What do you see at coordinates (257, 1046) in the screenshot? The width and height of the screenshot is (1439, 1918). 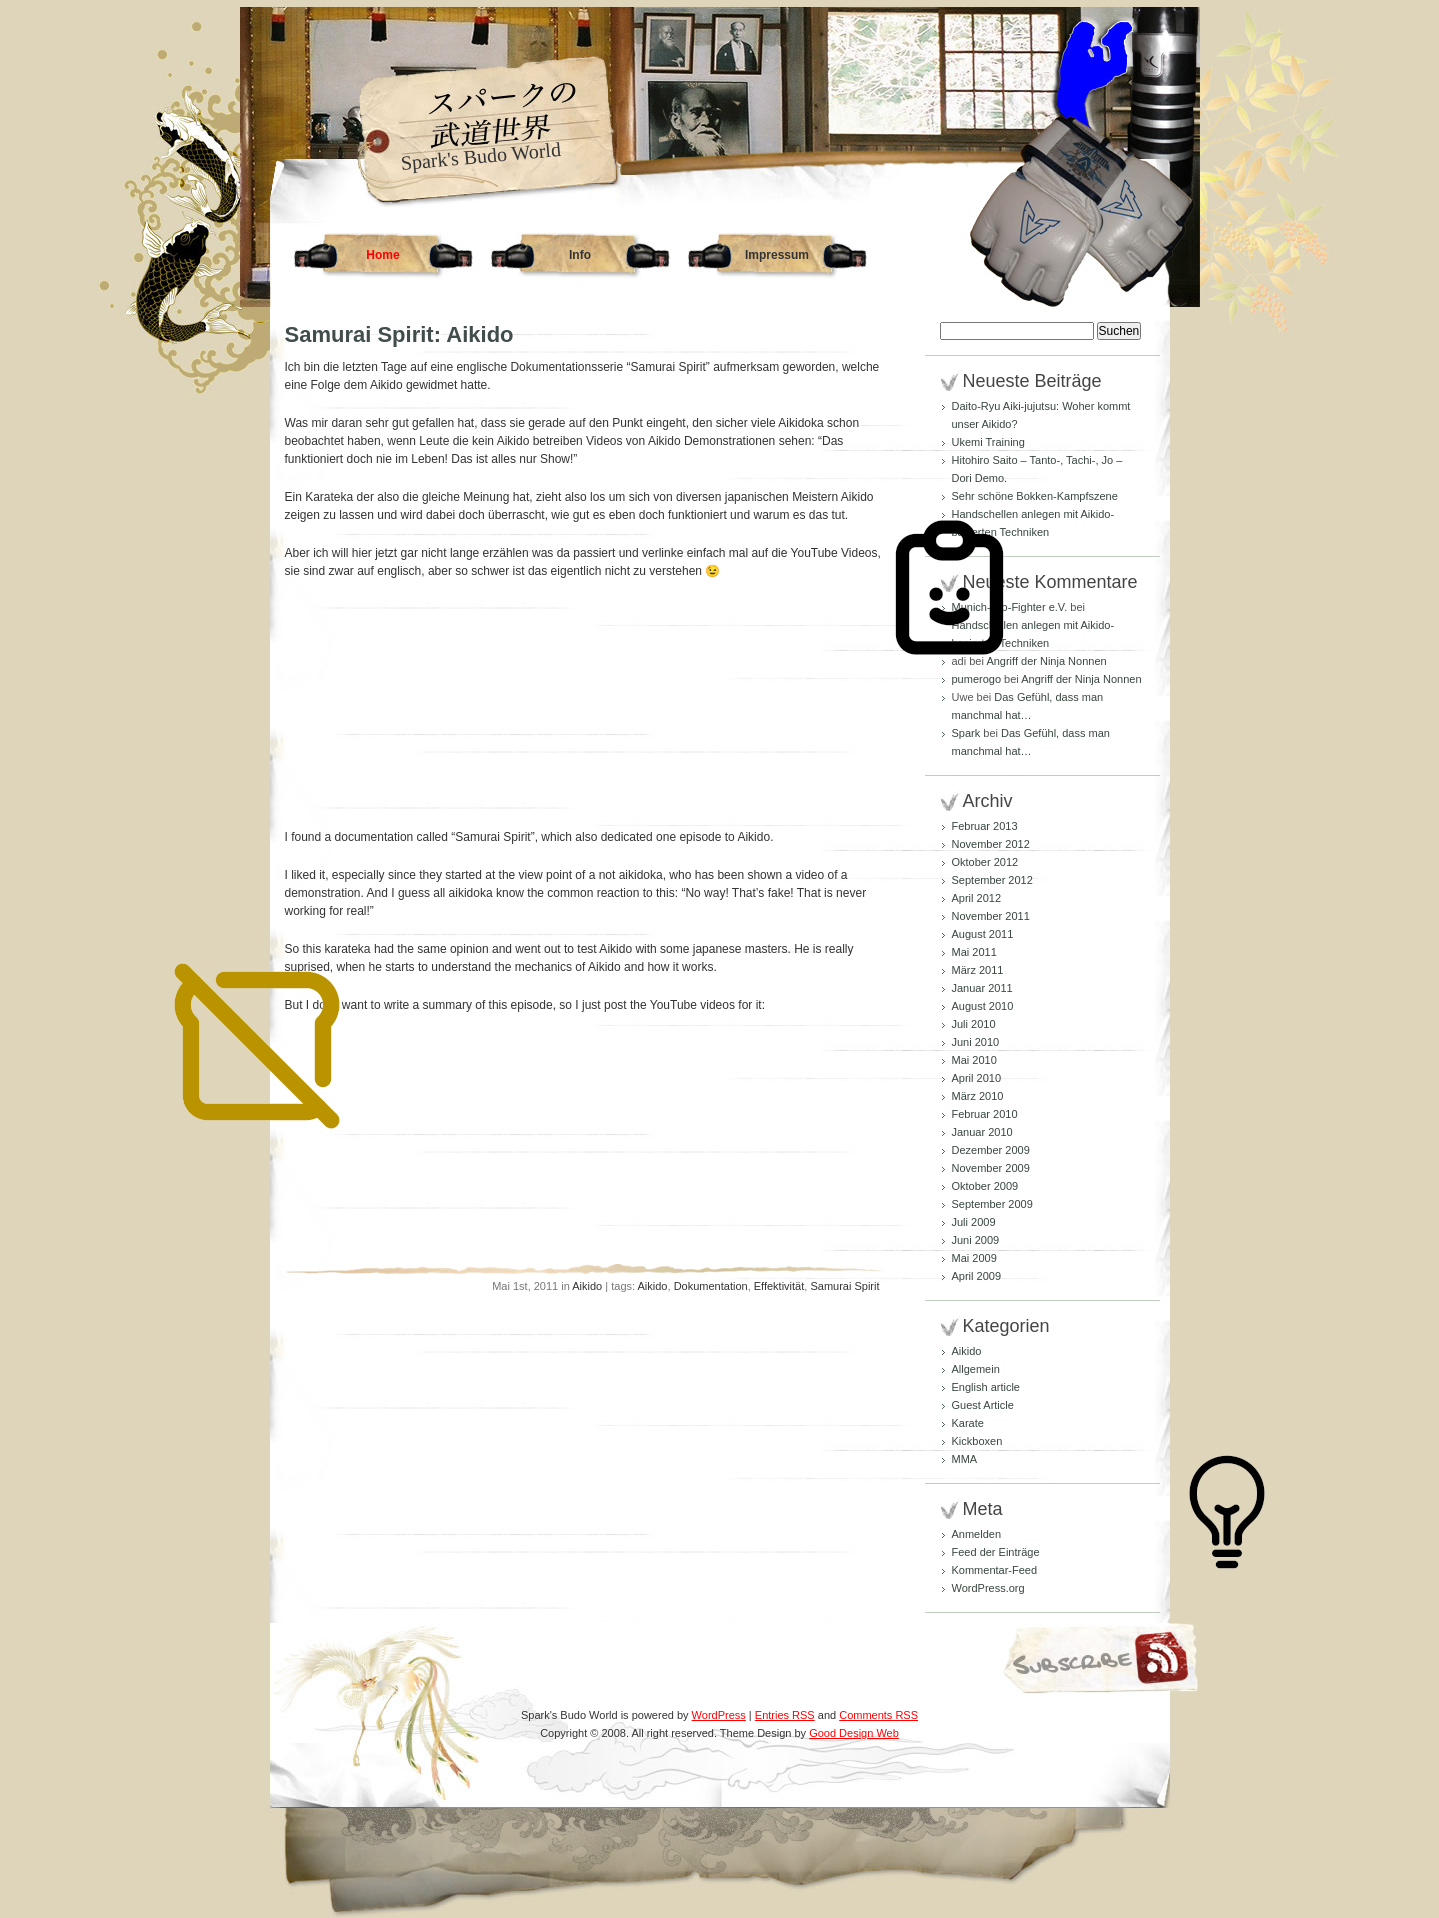 I see `indicates gluten-free or bread-free option` at bounding box center [257, 1046].